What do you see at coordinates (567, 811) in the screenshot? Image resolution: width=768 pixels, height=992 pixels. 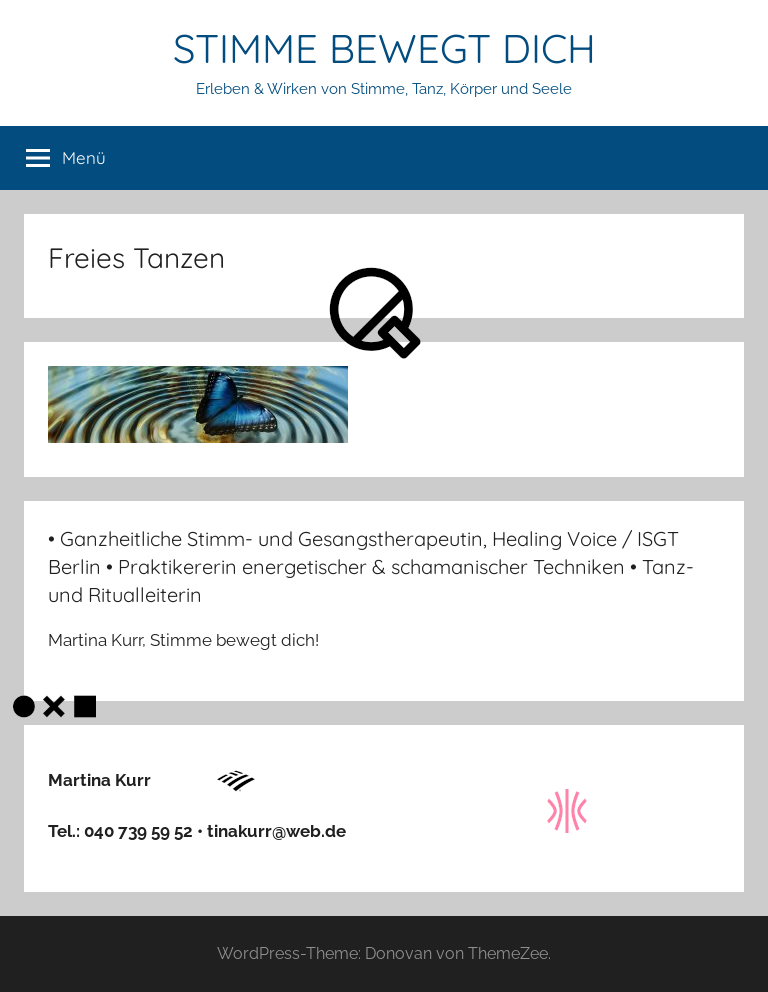 I see `talos logo` at bounding box center [567, 811].